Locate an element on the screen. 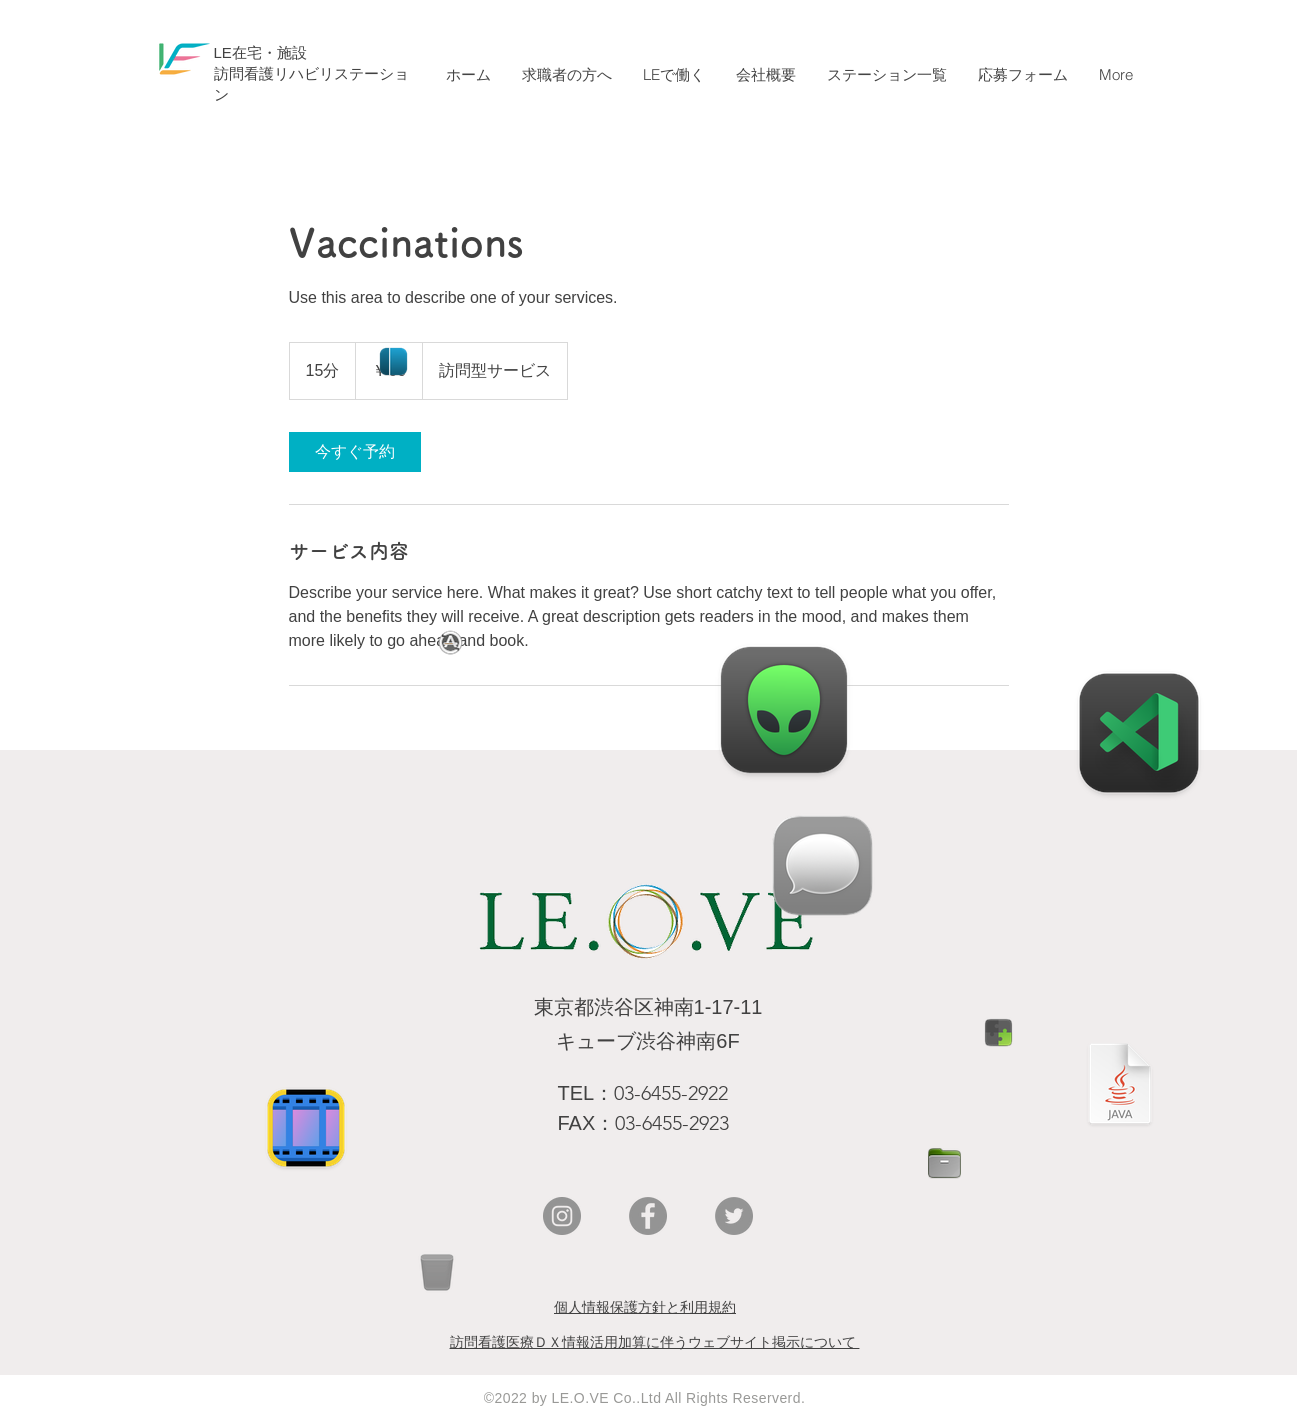 This screenshot has height=1424, width=1297. a java source code file is located at coordinates (1120, 1085).